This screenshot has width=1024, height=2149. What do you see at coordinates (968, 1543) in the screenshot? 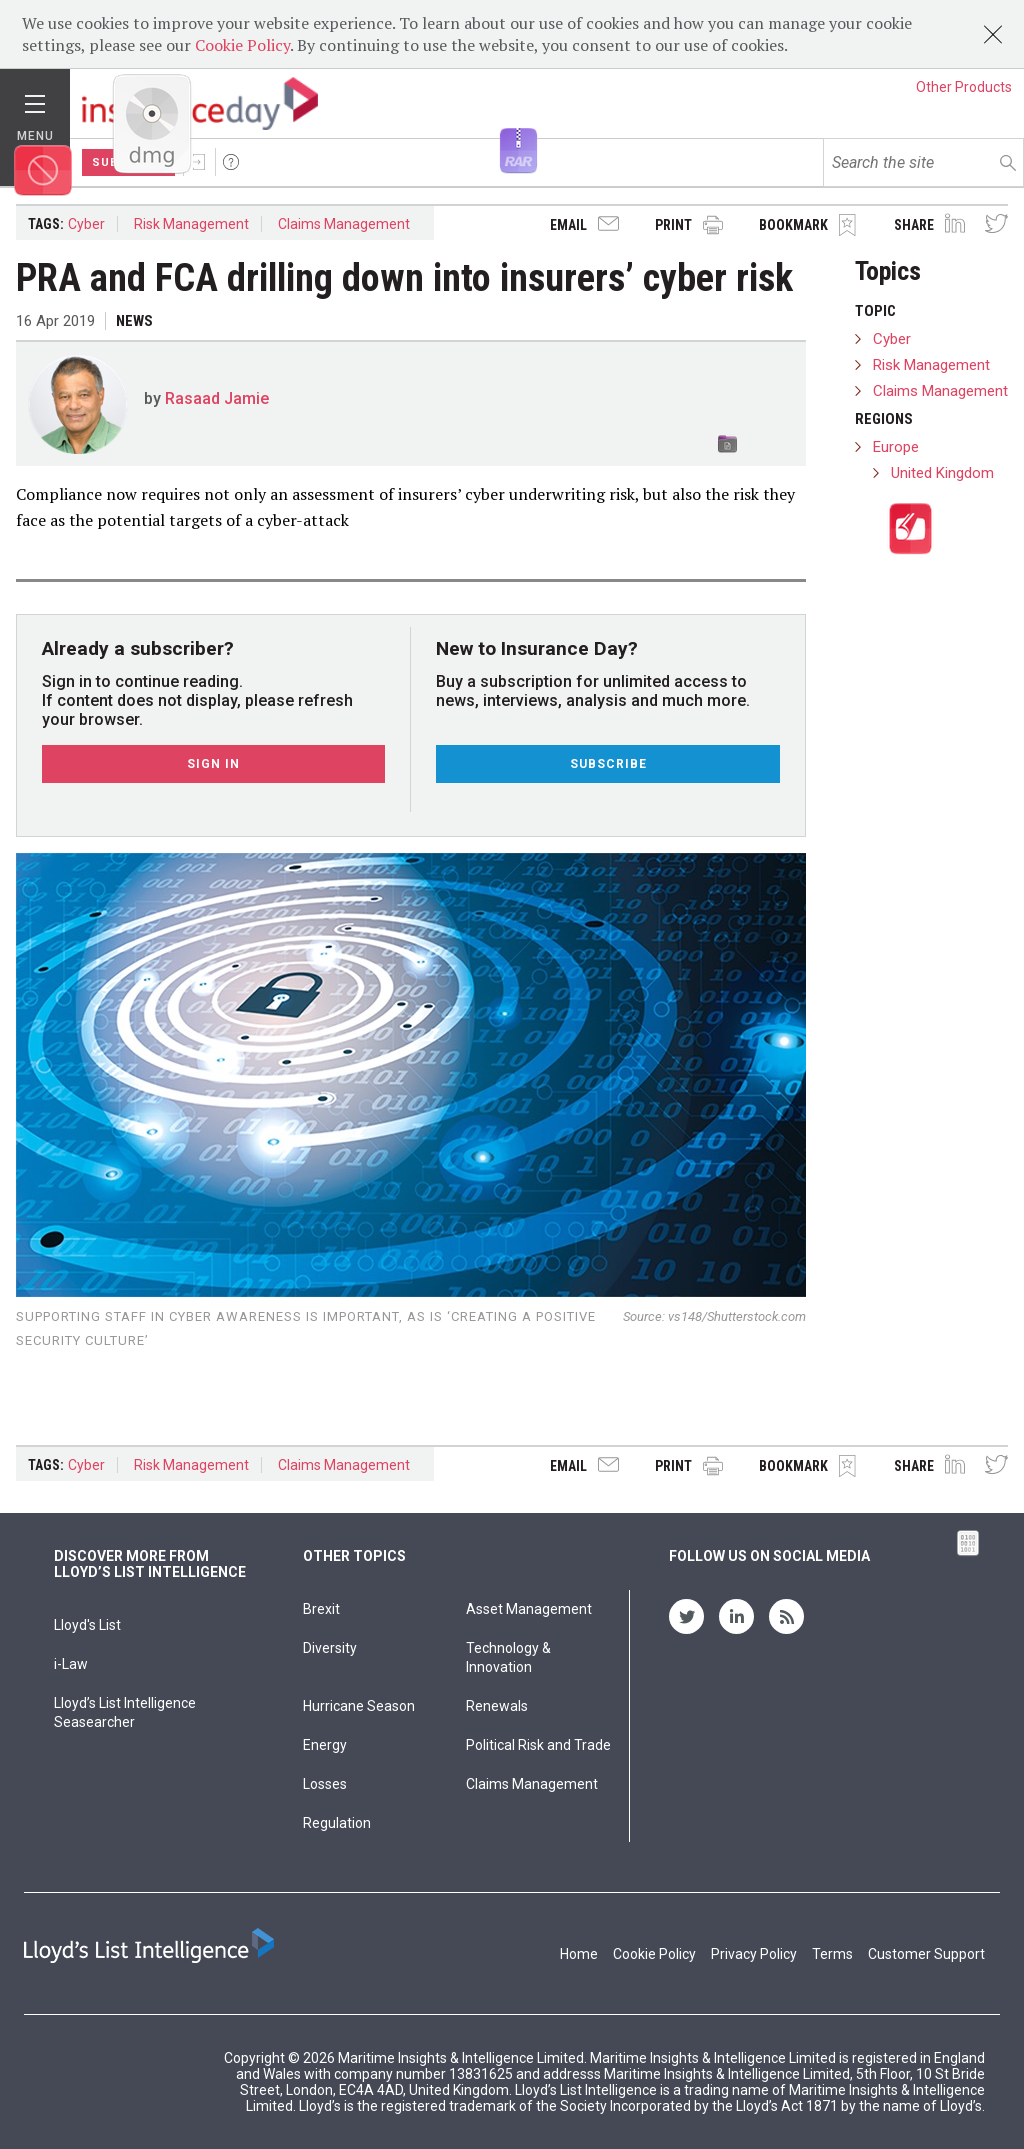
I see `executable or downloadable windows file` at bounding box center [968, 1543].